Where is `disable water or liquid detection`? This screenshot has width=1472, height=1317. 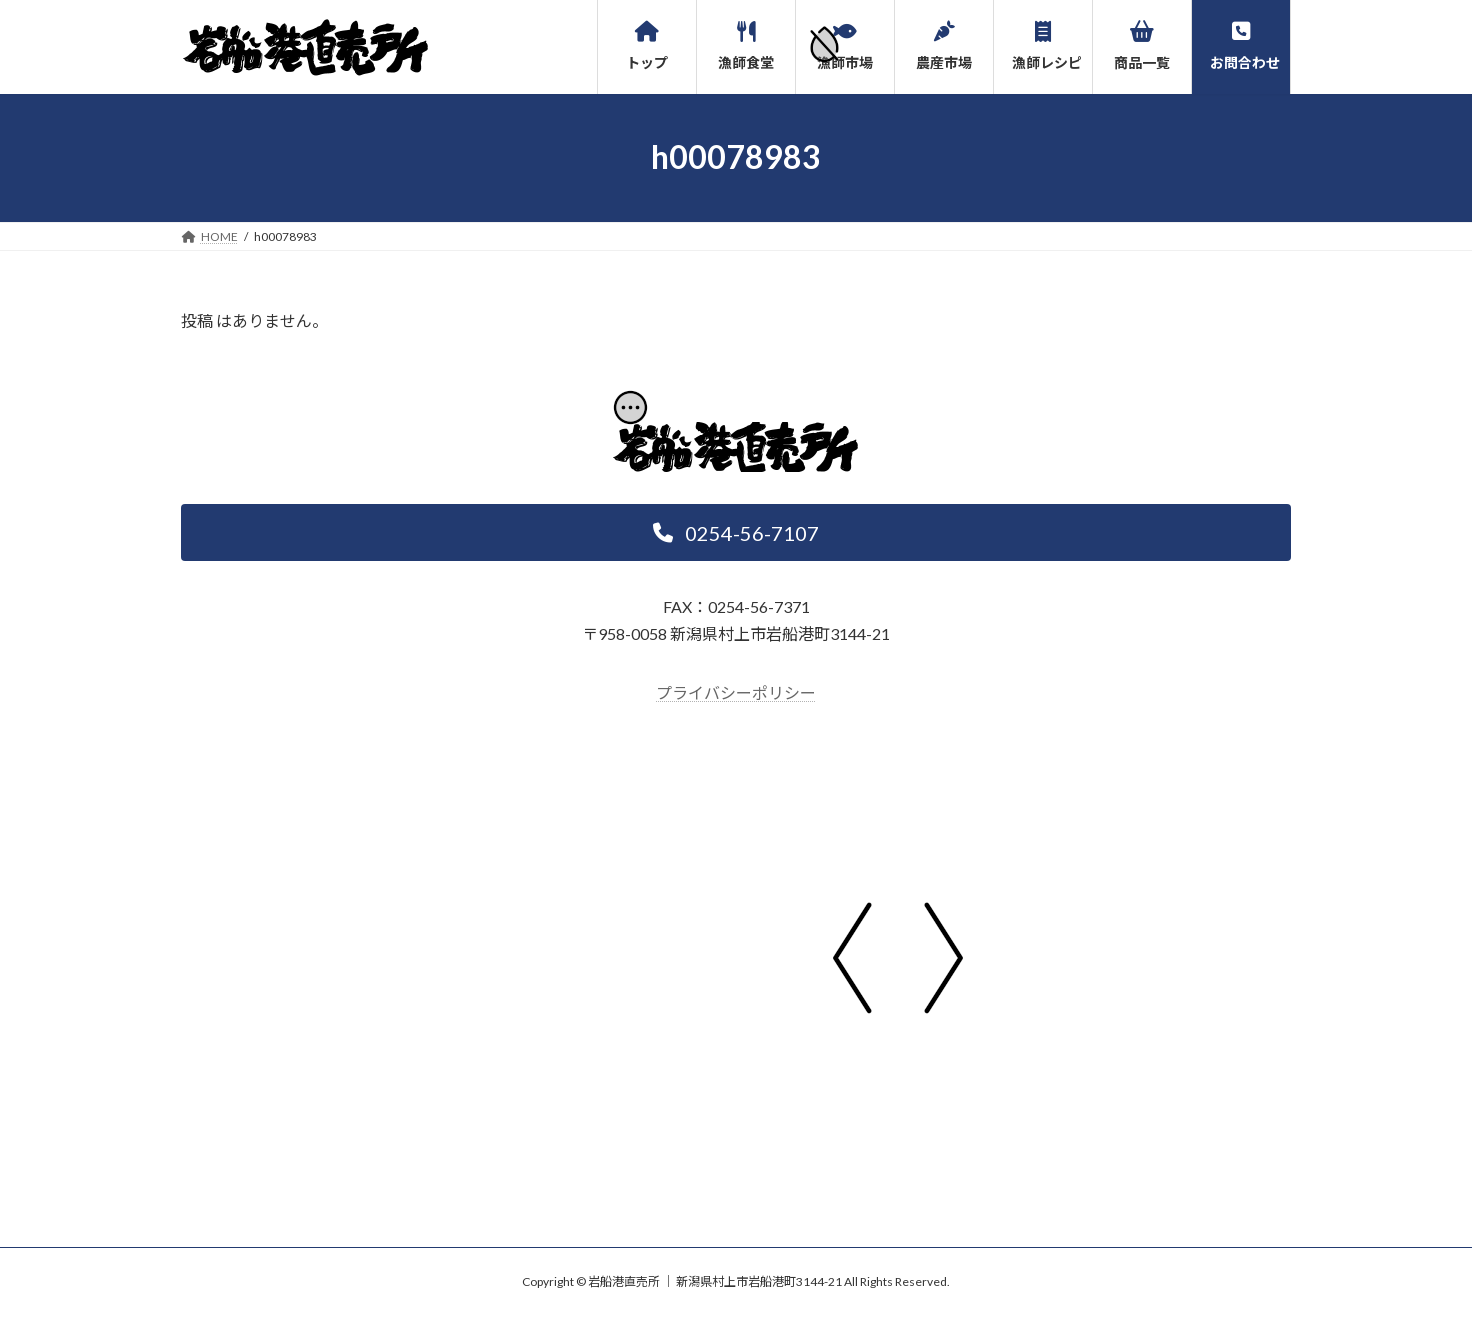 disable water or liquid detection is located at coordinates (824, 45).